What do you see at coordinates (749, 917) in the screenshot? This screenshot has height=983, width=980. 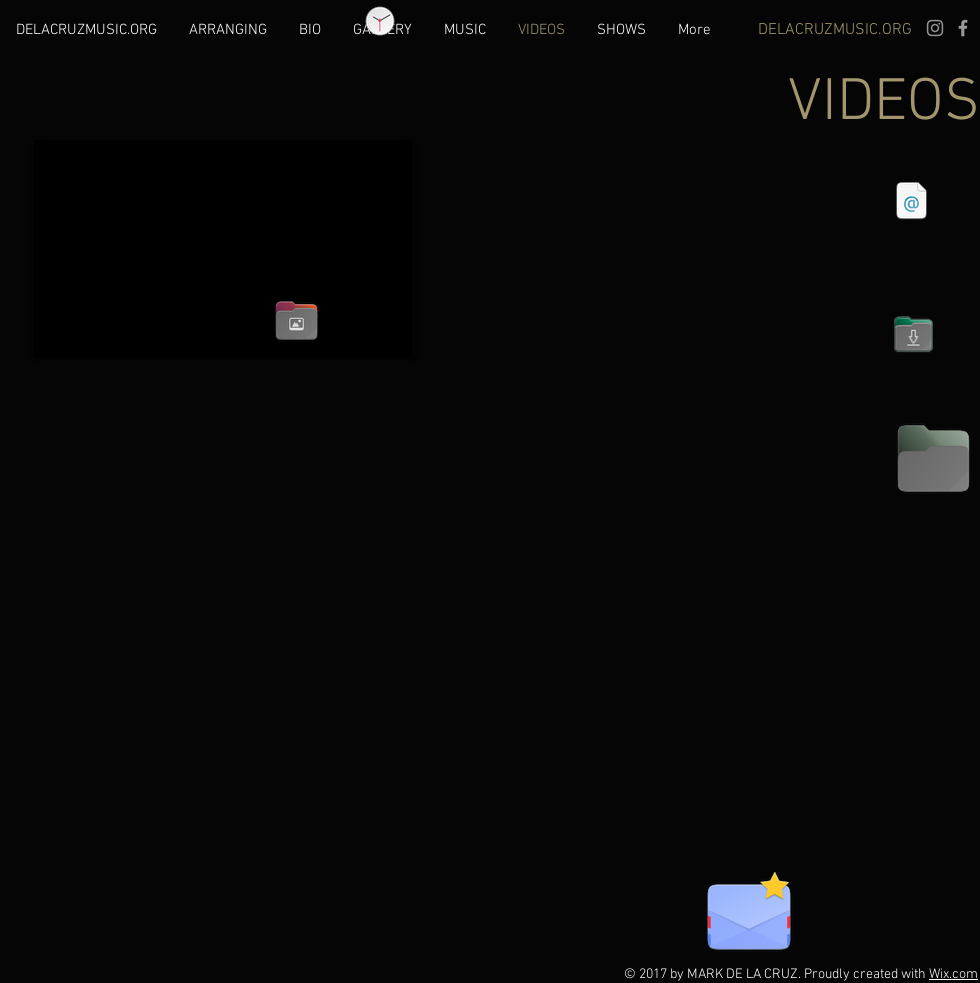 I see `indicates unread email in your inbox` at bounding box center [749, 917].